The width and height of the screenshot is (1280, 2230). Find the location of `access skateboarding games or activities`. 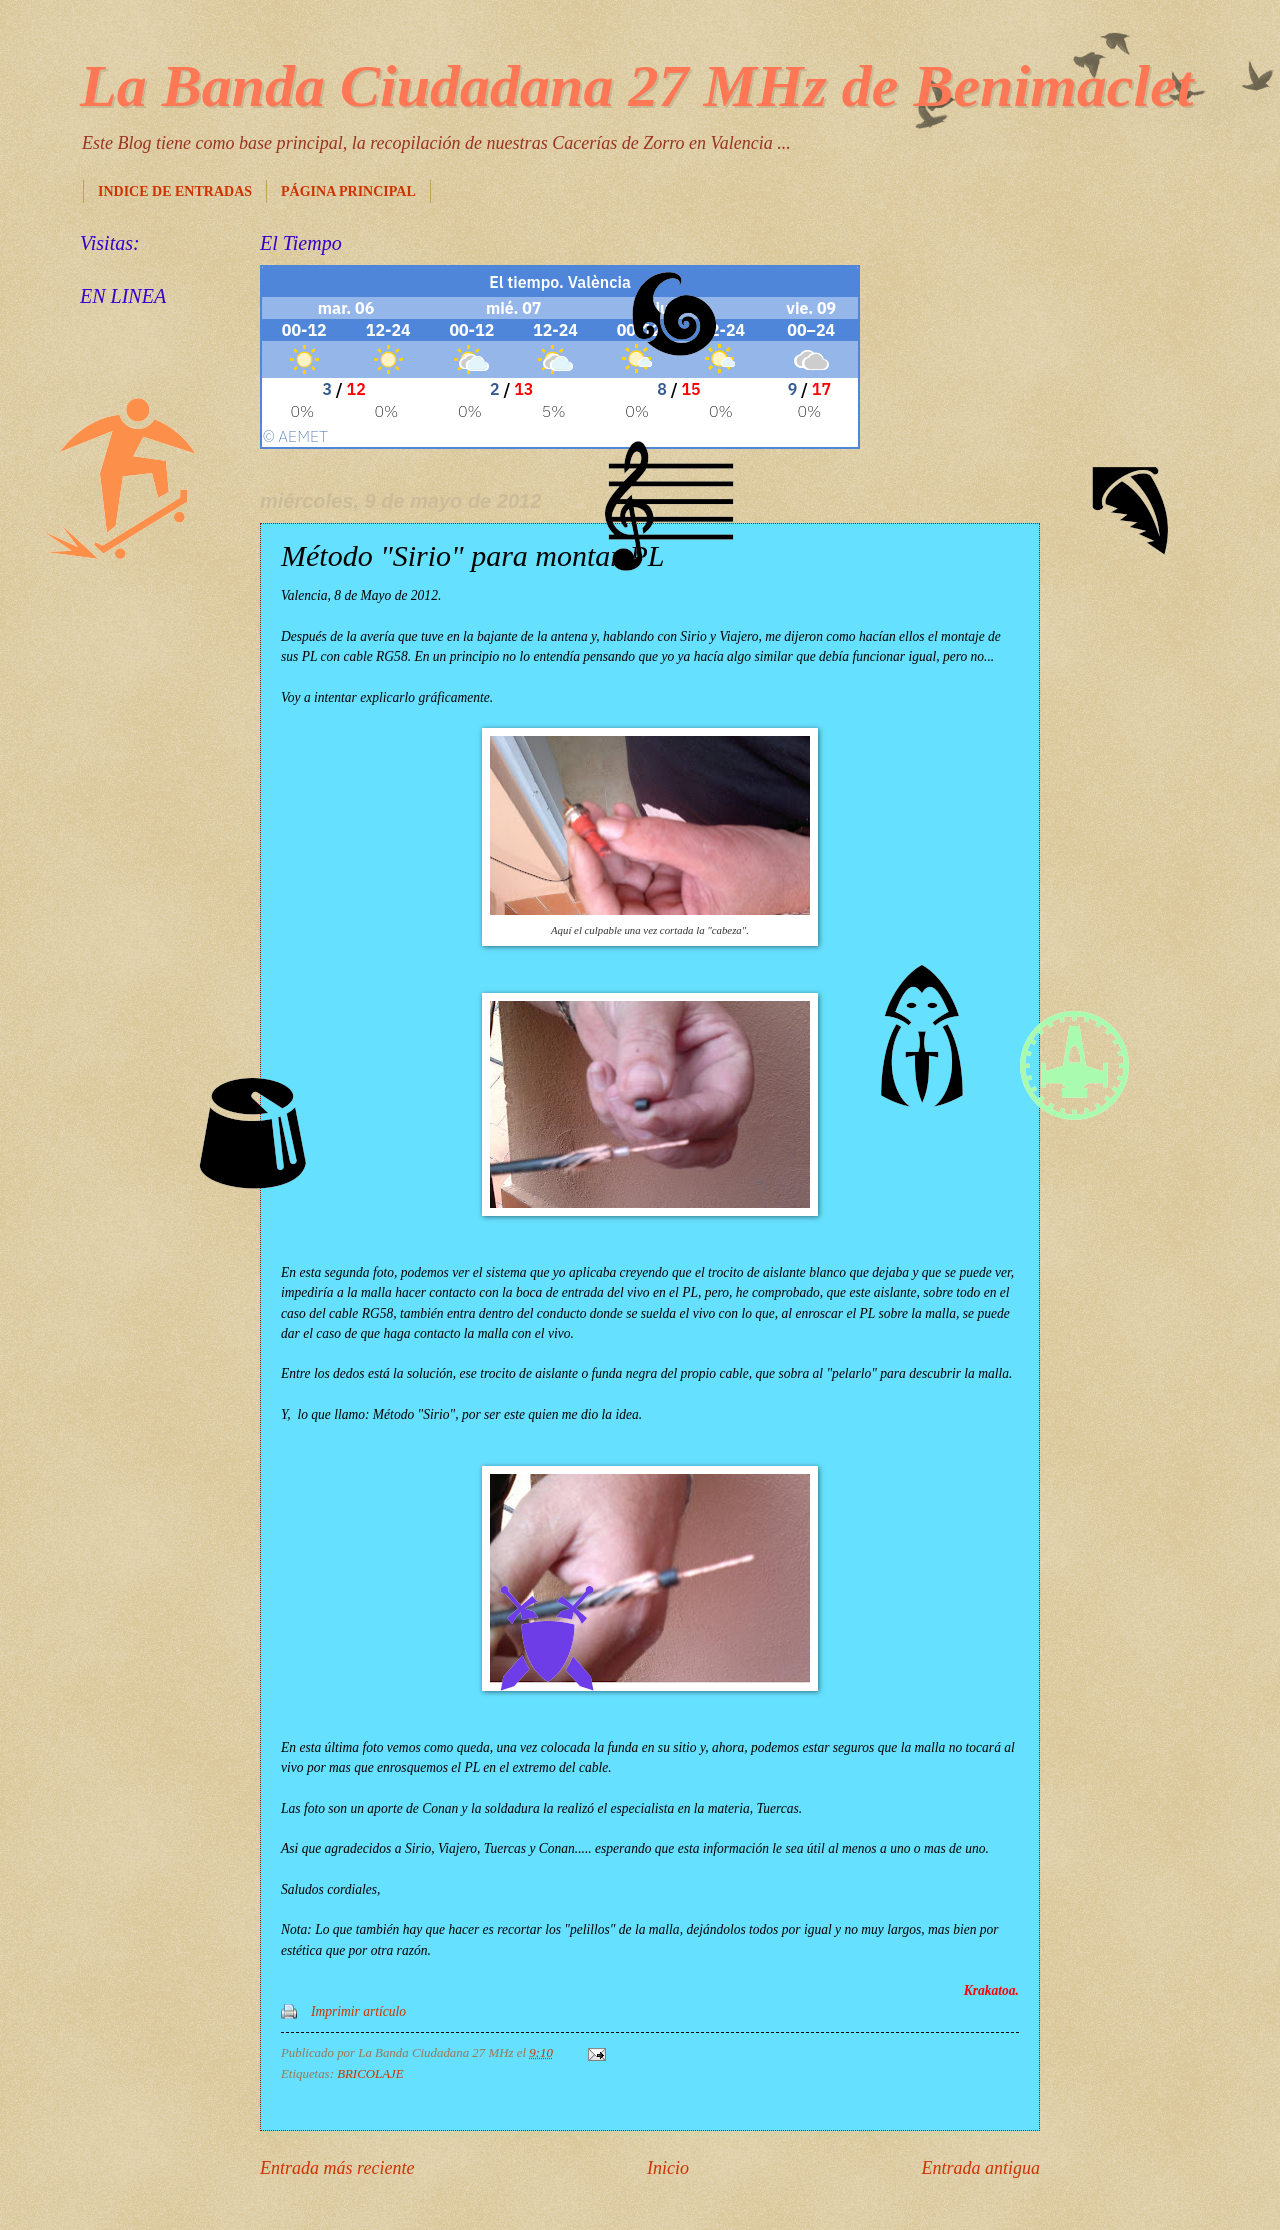

access skateboarding games or activities is located at coordinates (122, 477).